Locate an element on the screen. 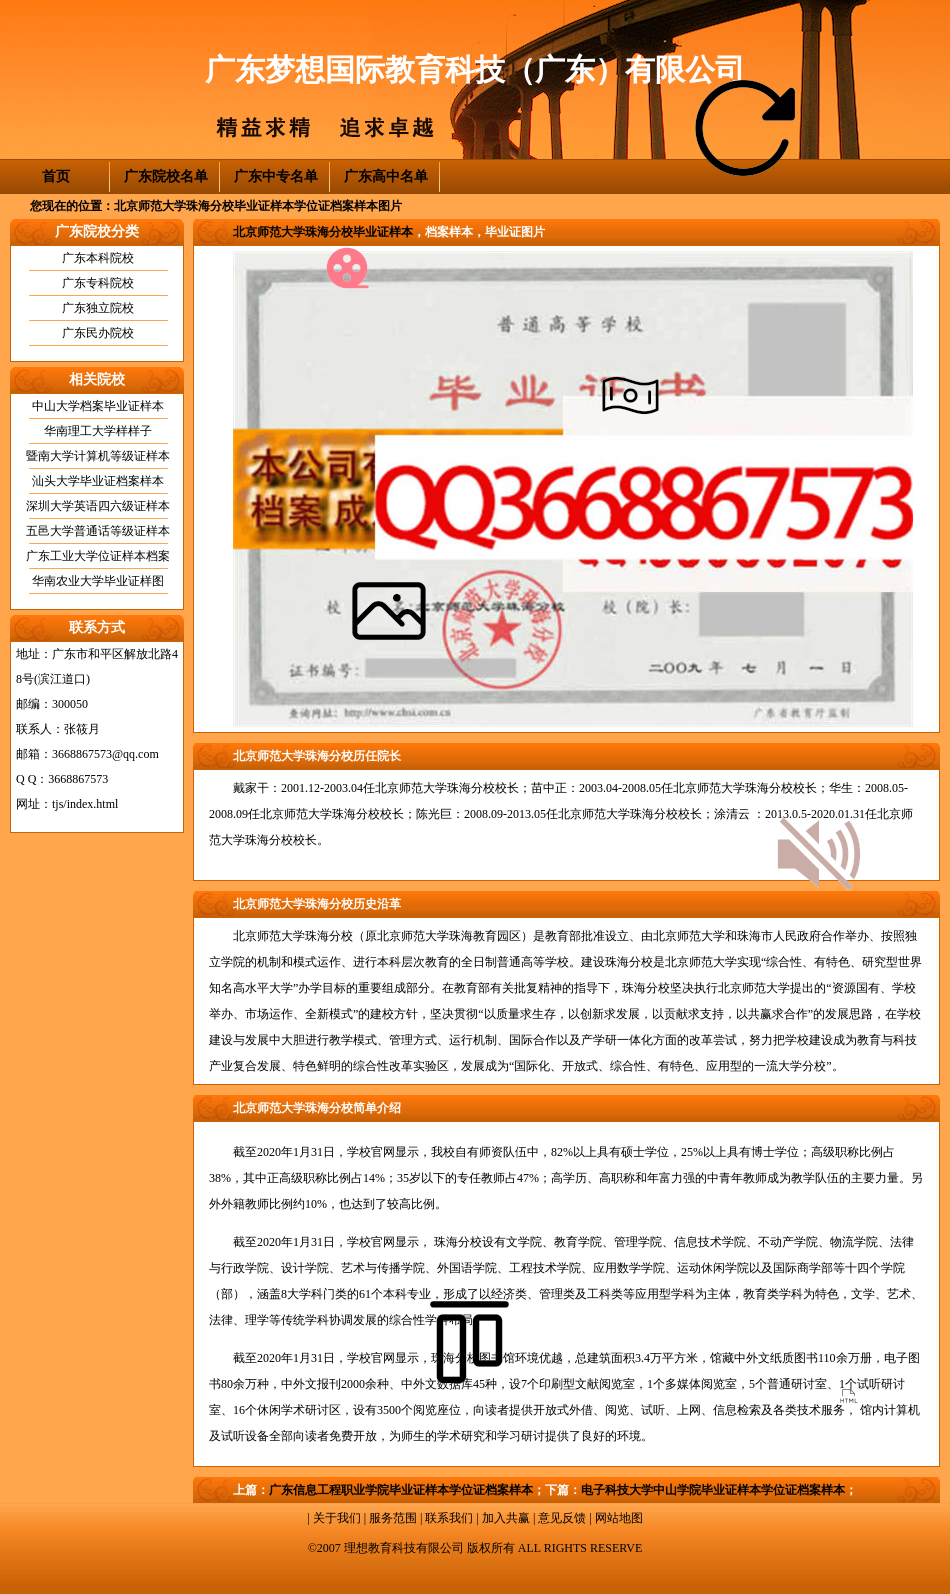 The width and height of the screenshot is (950, 1594). view photo or image is located at coordinates (389, 611).